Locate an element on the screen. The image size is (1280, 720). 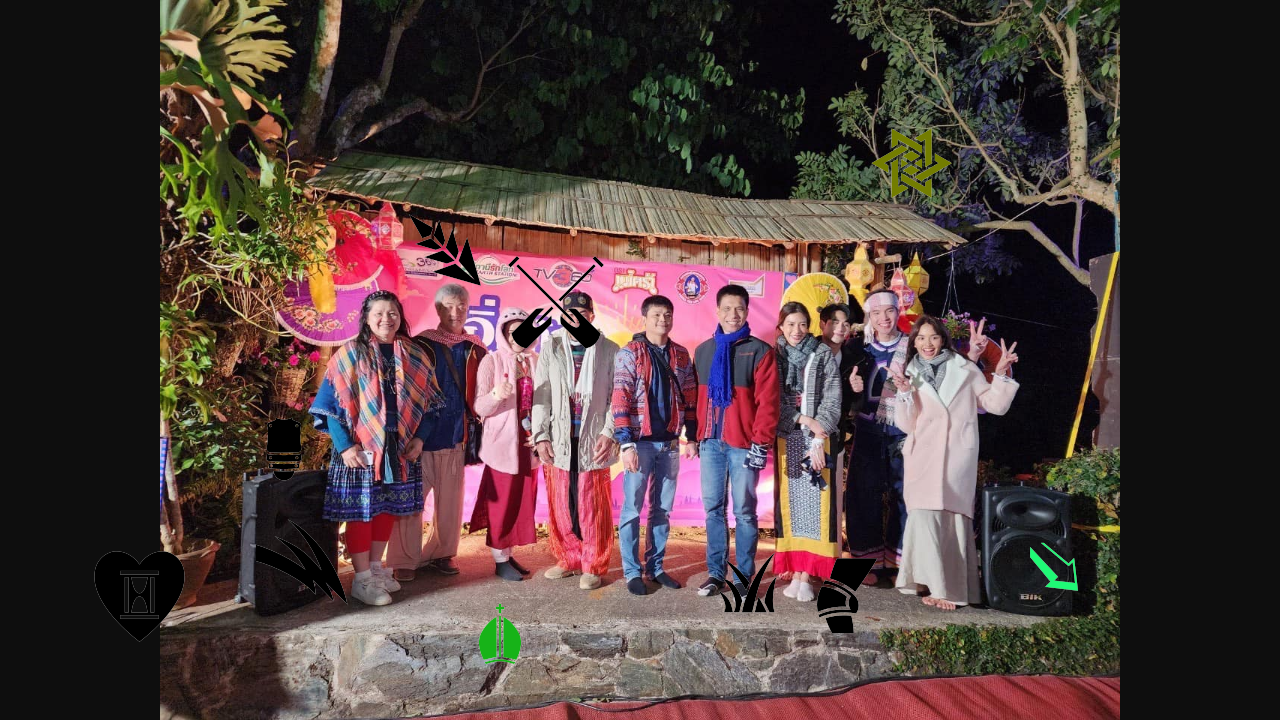
move object to bottom-right corner is located at coordinates (1054, 567).